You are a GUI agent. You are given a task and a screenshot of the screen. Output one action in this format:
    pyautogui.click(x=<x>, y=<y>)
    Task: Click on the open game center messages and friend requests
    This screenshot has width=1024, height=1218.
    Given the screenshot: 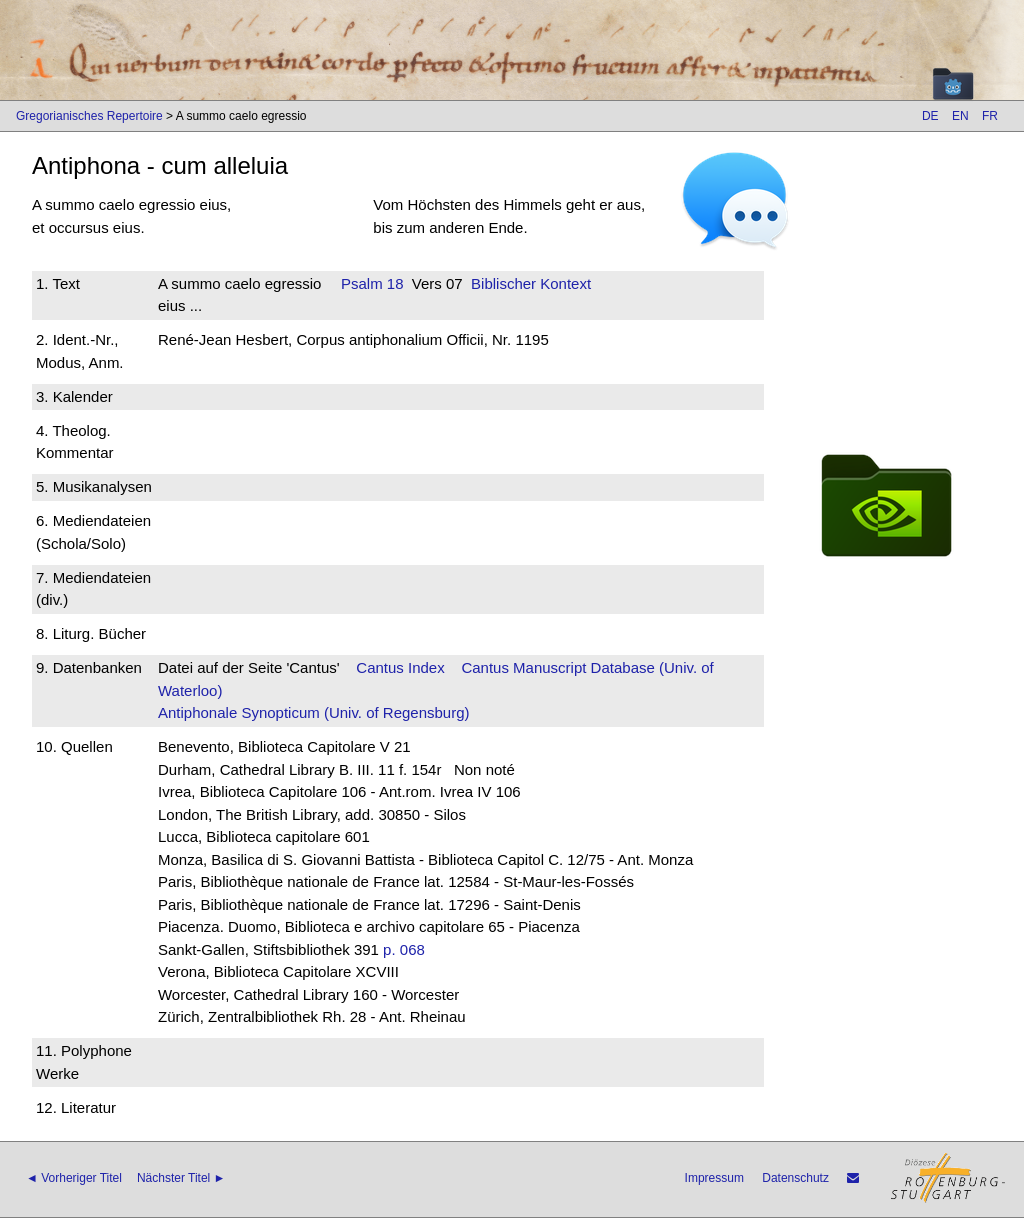 What is the action you would take?
    pyautogui.click(x=735, y=200)
    